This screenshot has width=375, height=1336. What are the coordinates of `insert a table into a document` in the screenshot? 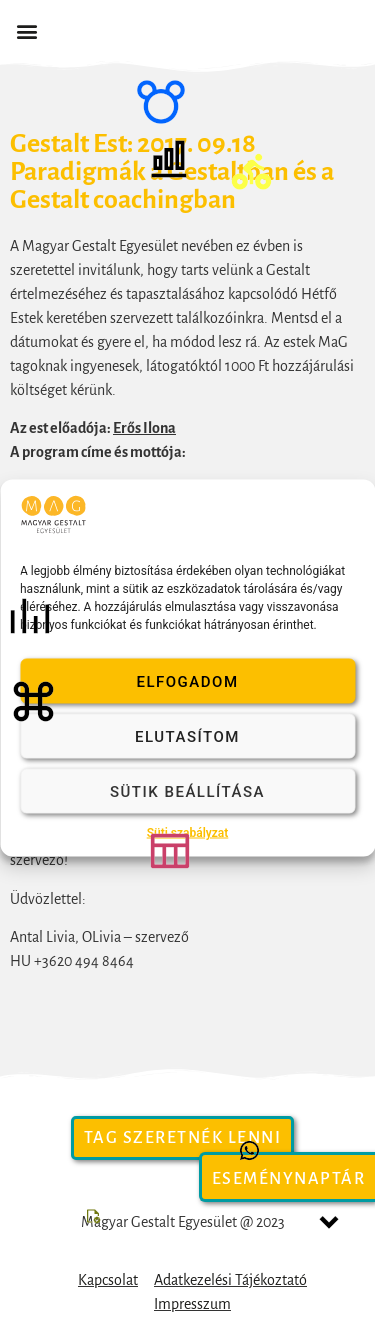 It's located at (170, 851).